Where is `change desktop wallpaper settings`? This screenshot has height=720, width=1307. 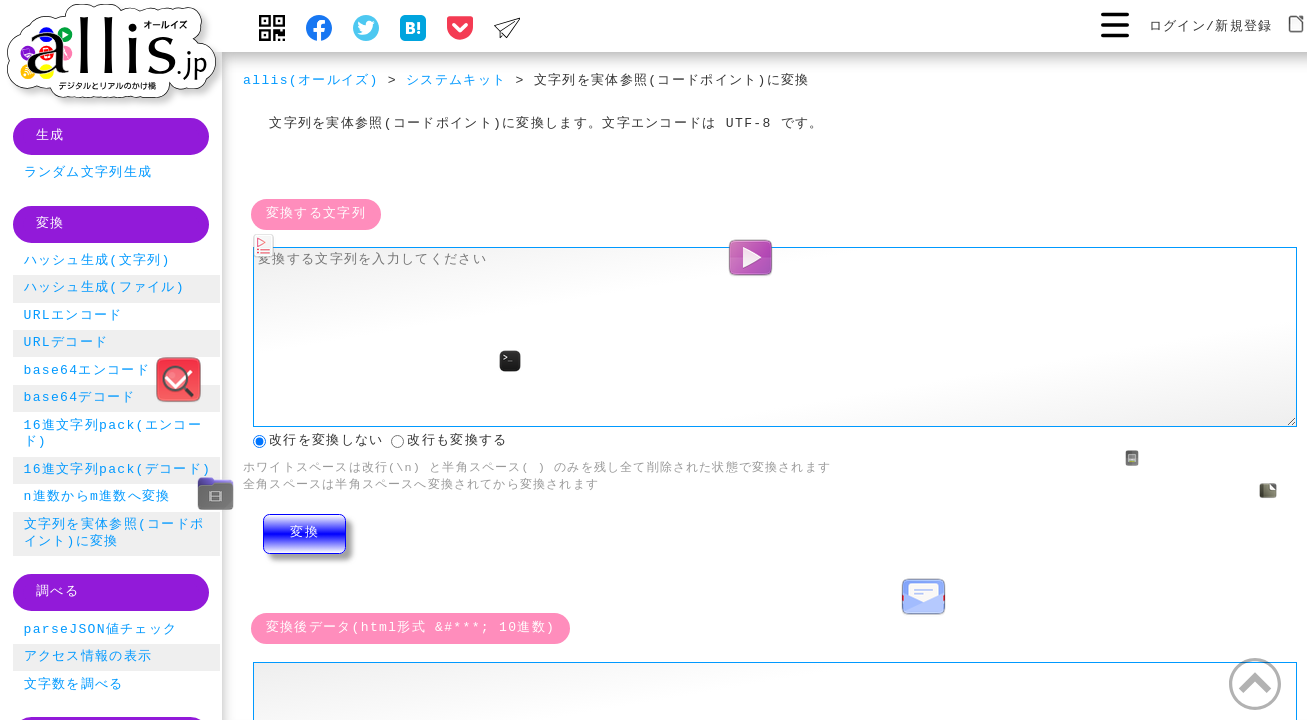 change desktop wallpaper settings is located at coordinates (1268, 490).